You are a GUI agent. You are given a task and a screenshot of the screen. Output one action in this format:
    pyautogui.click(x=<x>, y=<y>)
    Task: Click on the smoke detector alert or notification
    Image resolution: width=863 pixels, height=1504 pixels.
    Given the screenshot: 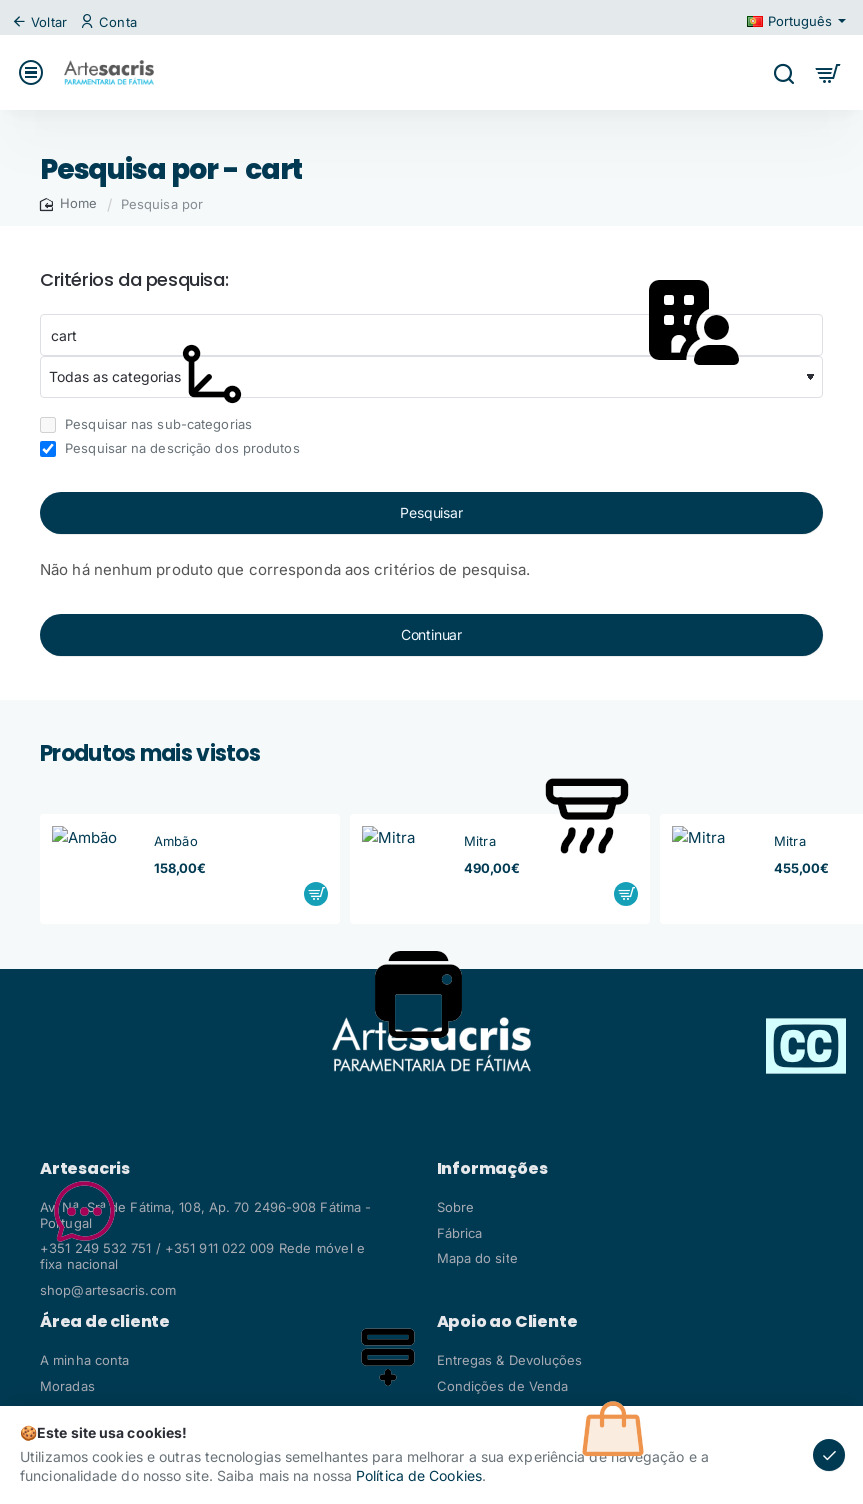 What is the action you would take?
    pyautogui.click(x=587, y=816)
    